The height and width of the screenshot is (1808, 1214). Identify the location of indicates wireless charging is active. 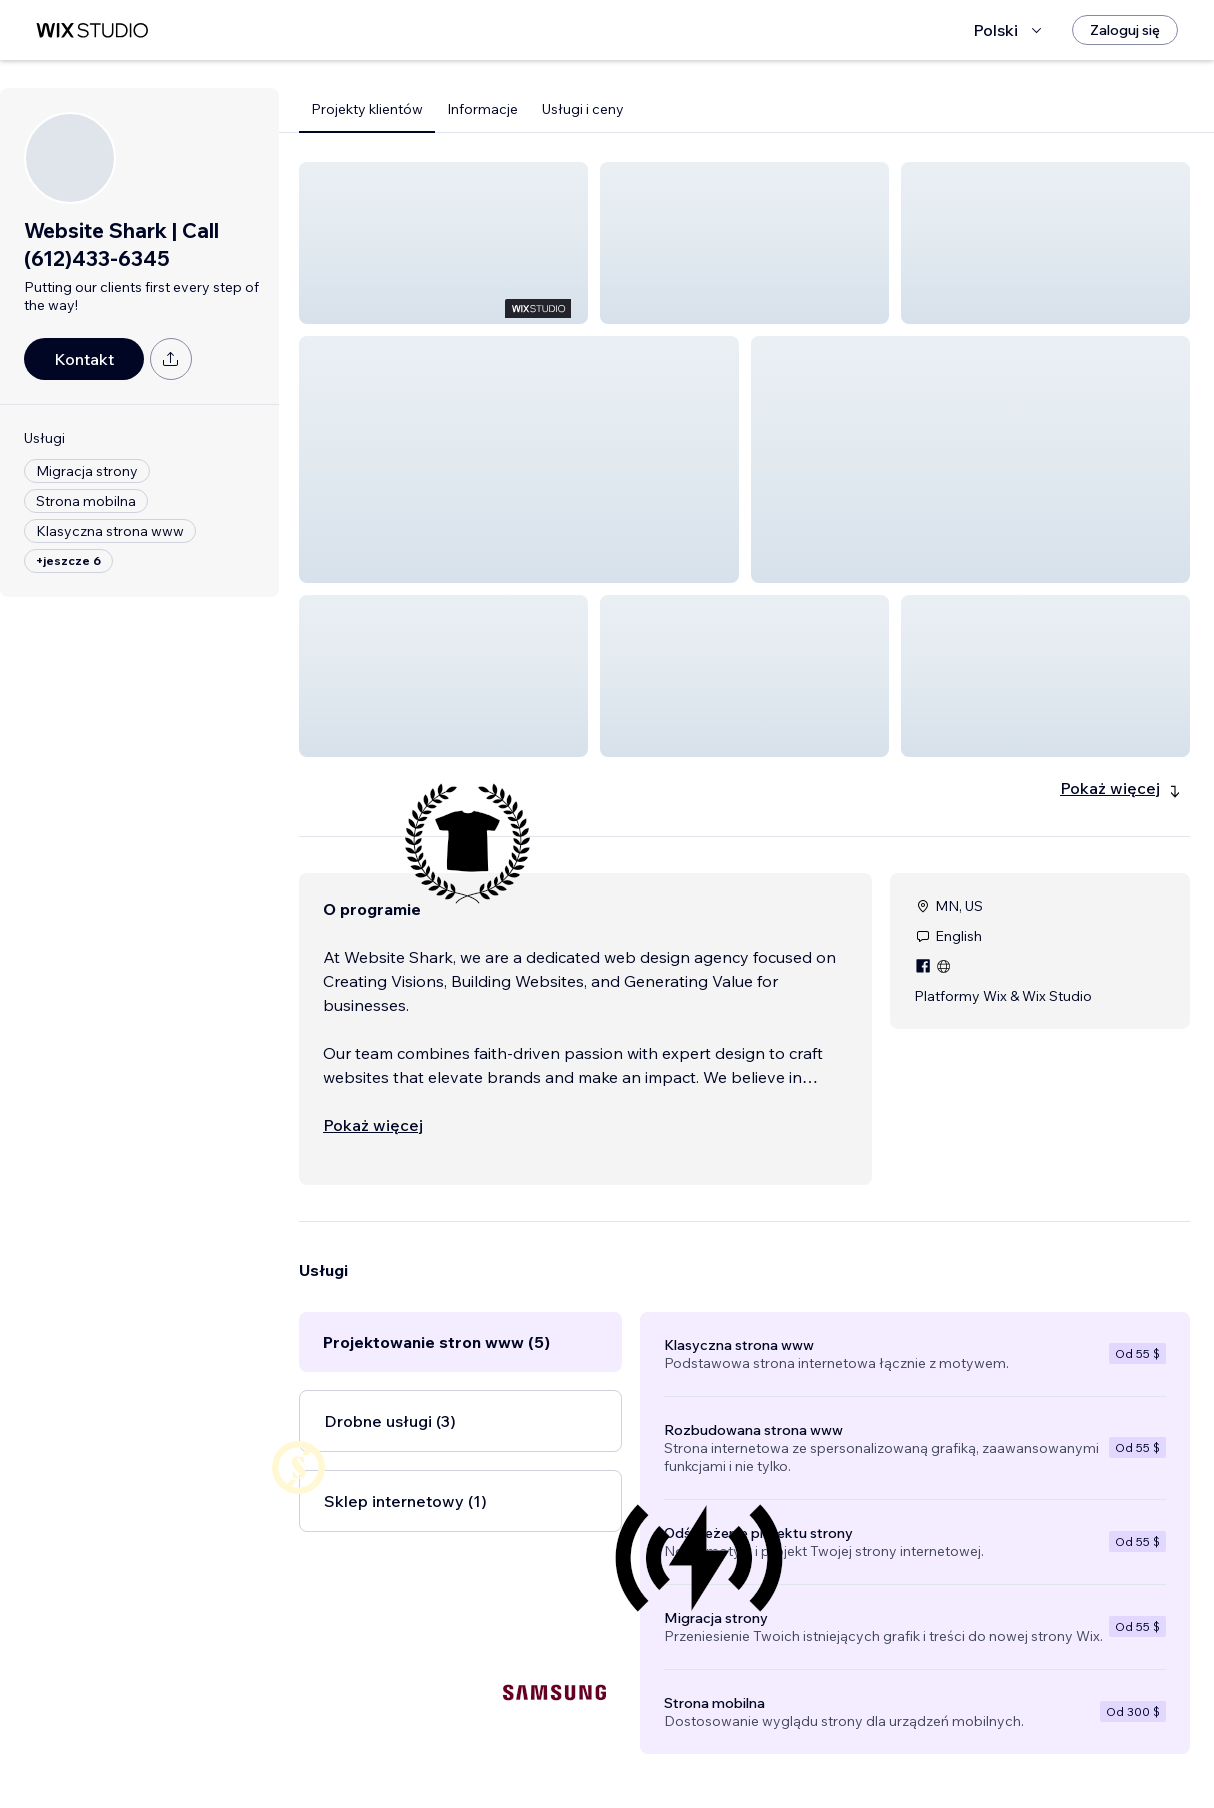
(699, 1558).